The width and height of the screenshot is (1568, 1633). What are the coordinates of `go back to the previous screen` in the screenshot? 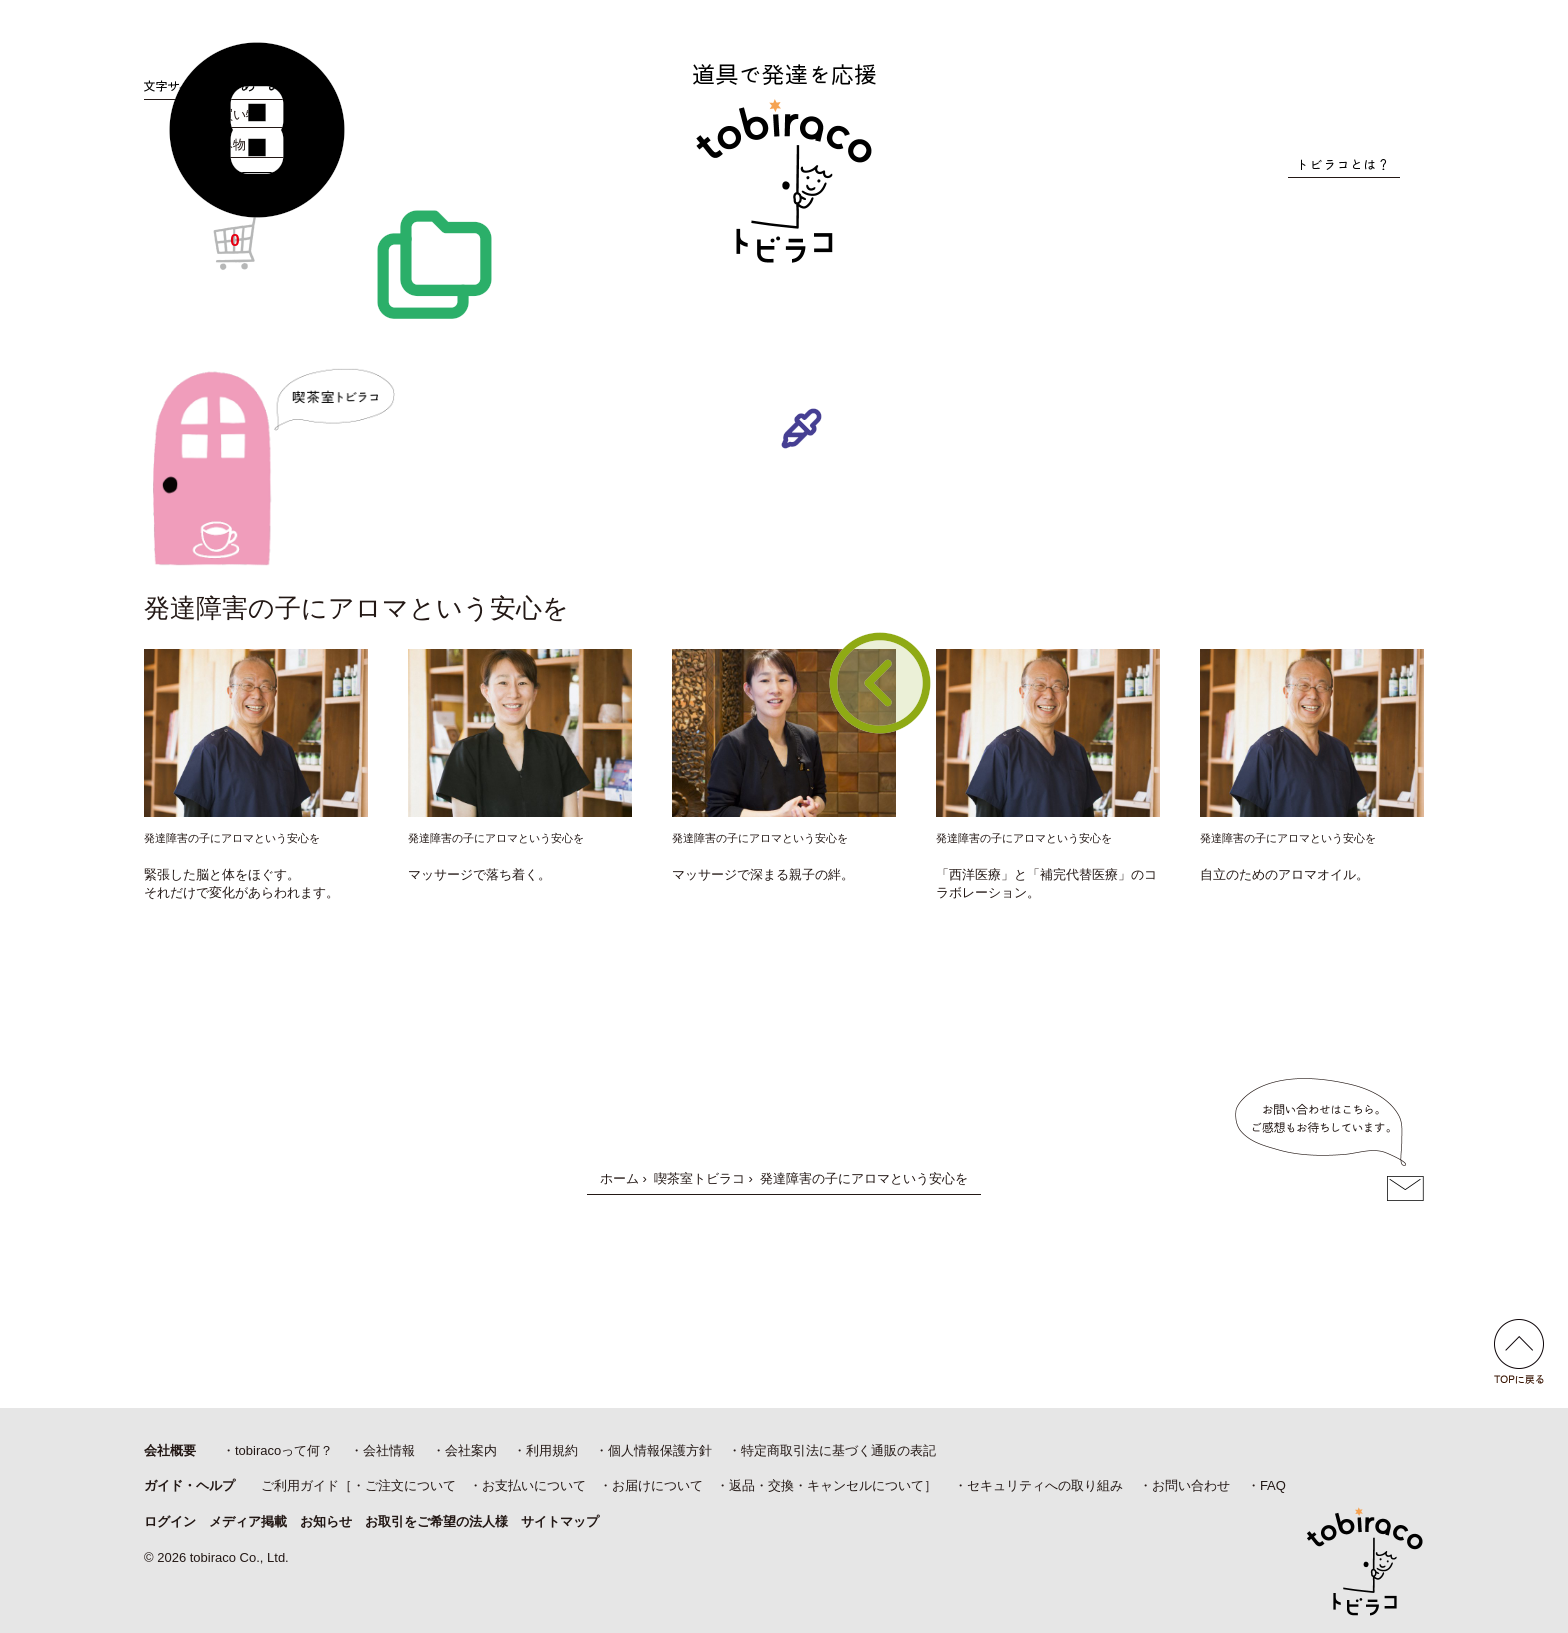 It's located at (880, 683).